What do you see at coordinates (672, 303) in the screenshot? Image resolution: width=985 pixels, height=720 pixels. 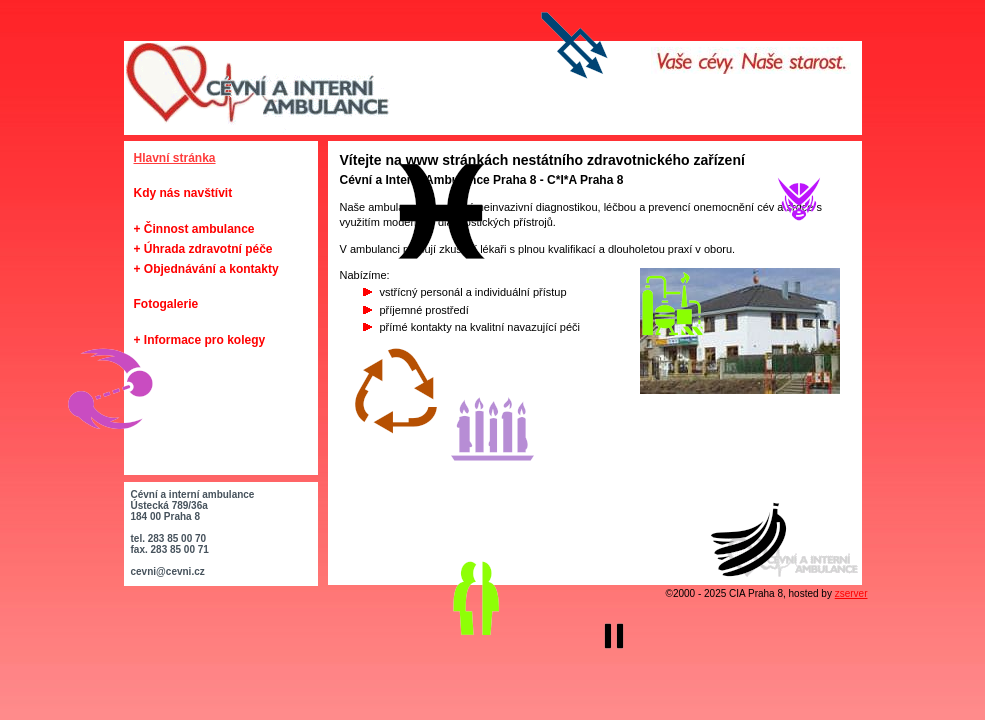 I see `access refinery or processing facility in game` at bounding box center [672, 303].